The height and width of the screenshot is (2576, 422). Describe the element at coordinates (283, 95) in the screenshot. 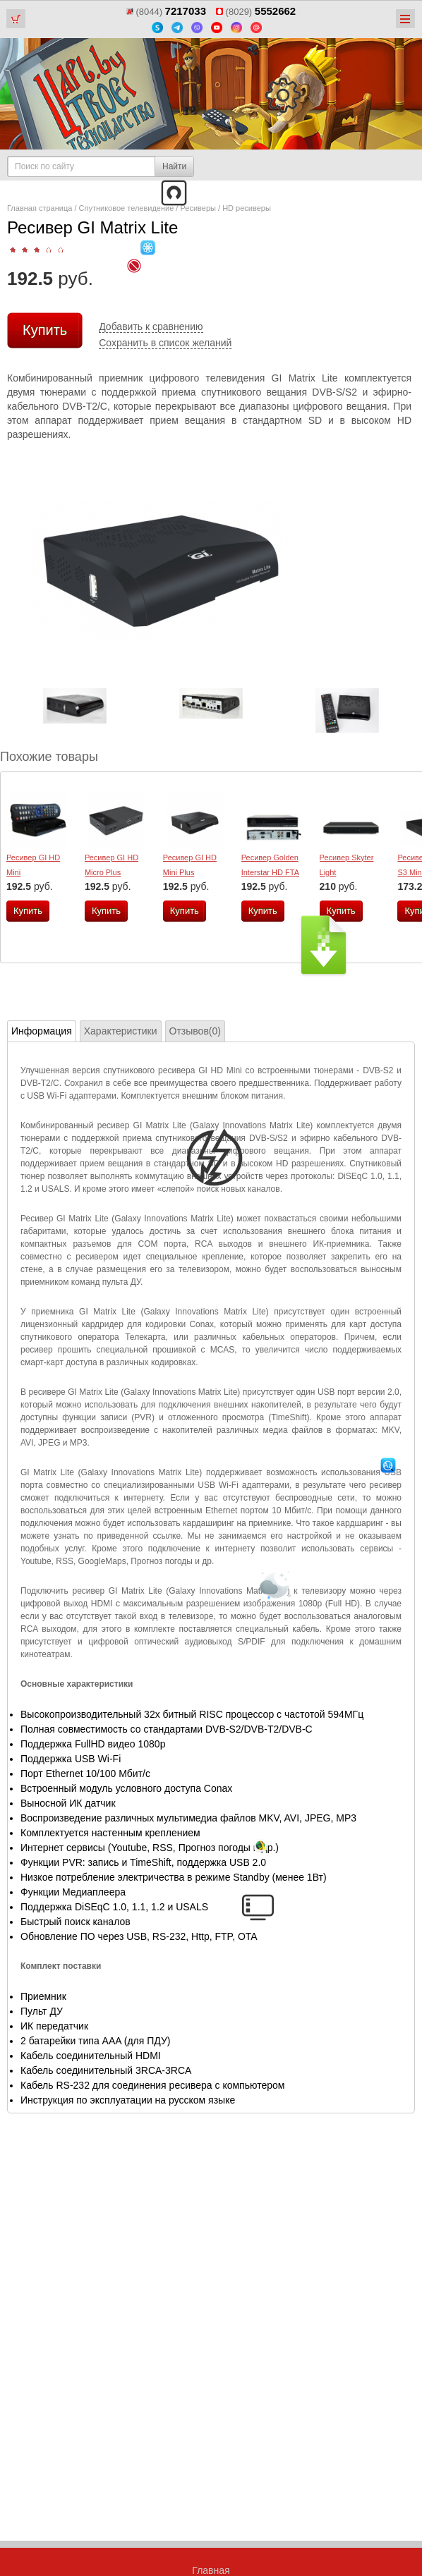

I see `access application settings or preferences` at that location.